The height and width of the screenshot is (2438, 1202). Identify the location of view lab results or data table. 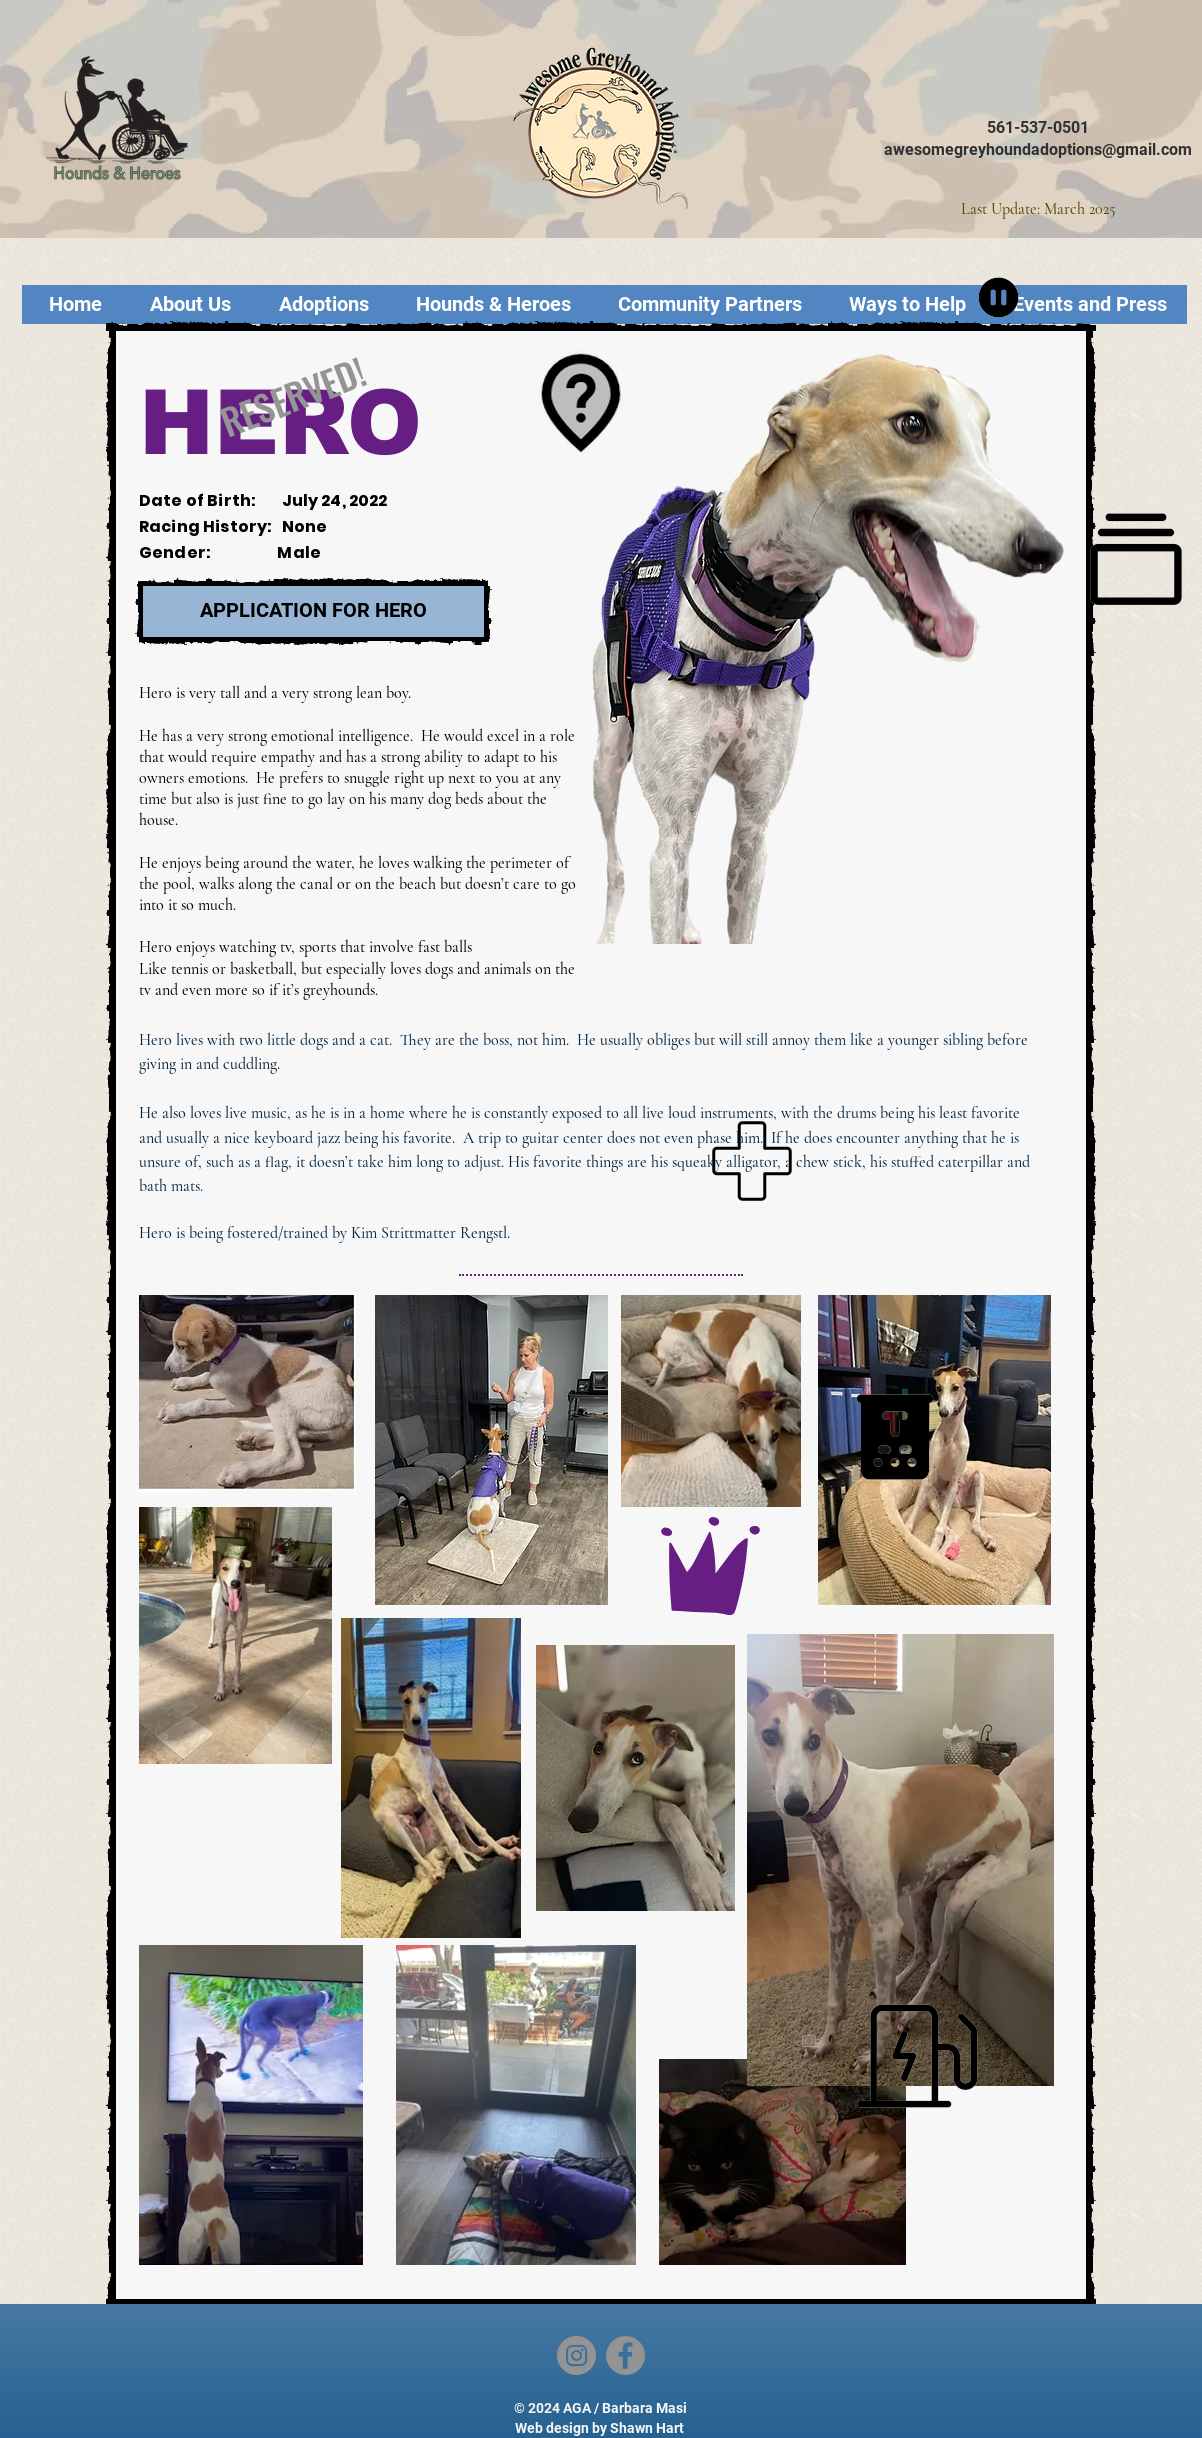
(895, 1437).